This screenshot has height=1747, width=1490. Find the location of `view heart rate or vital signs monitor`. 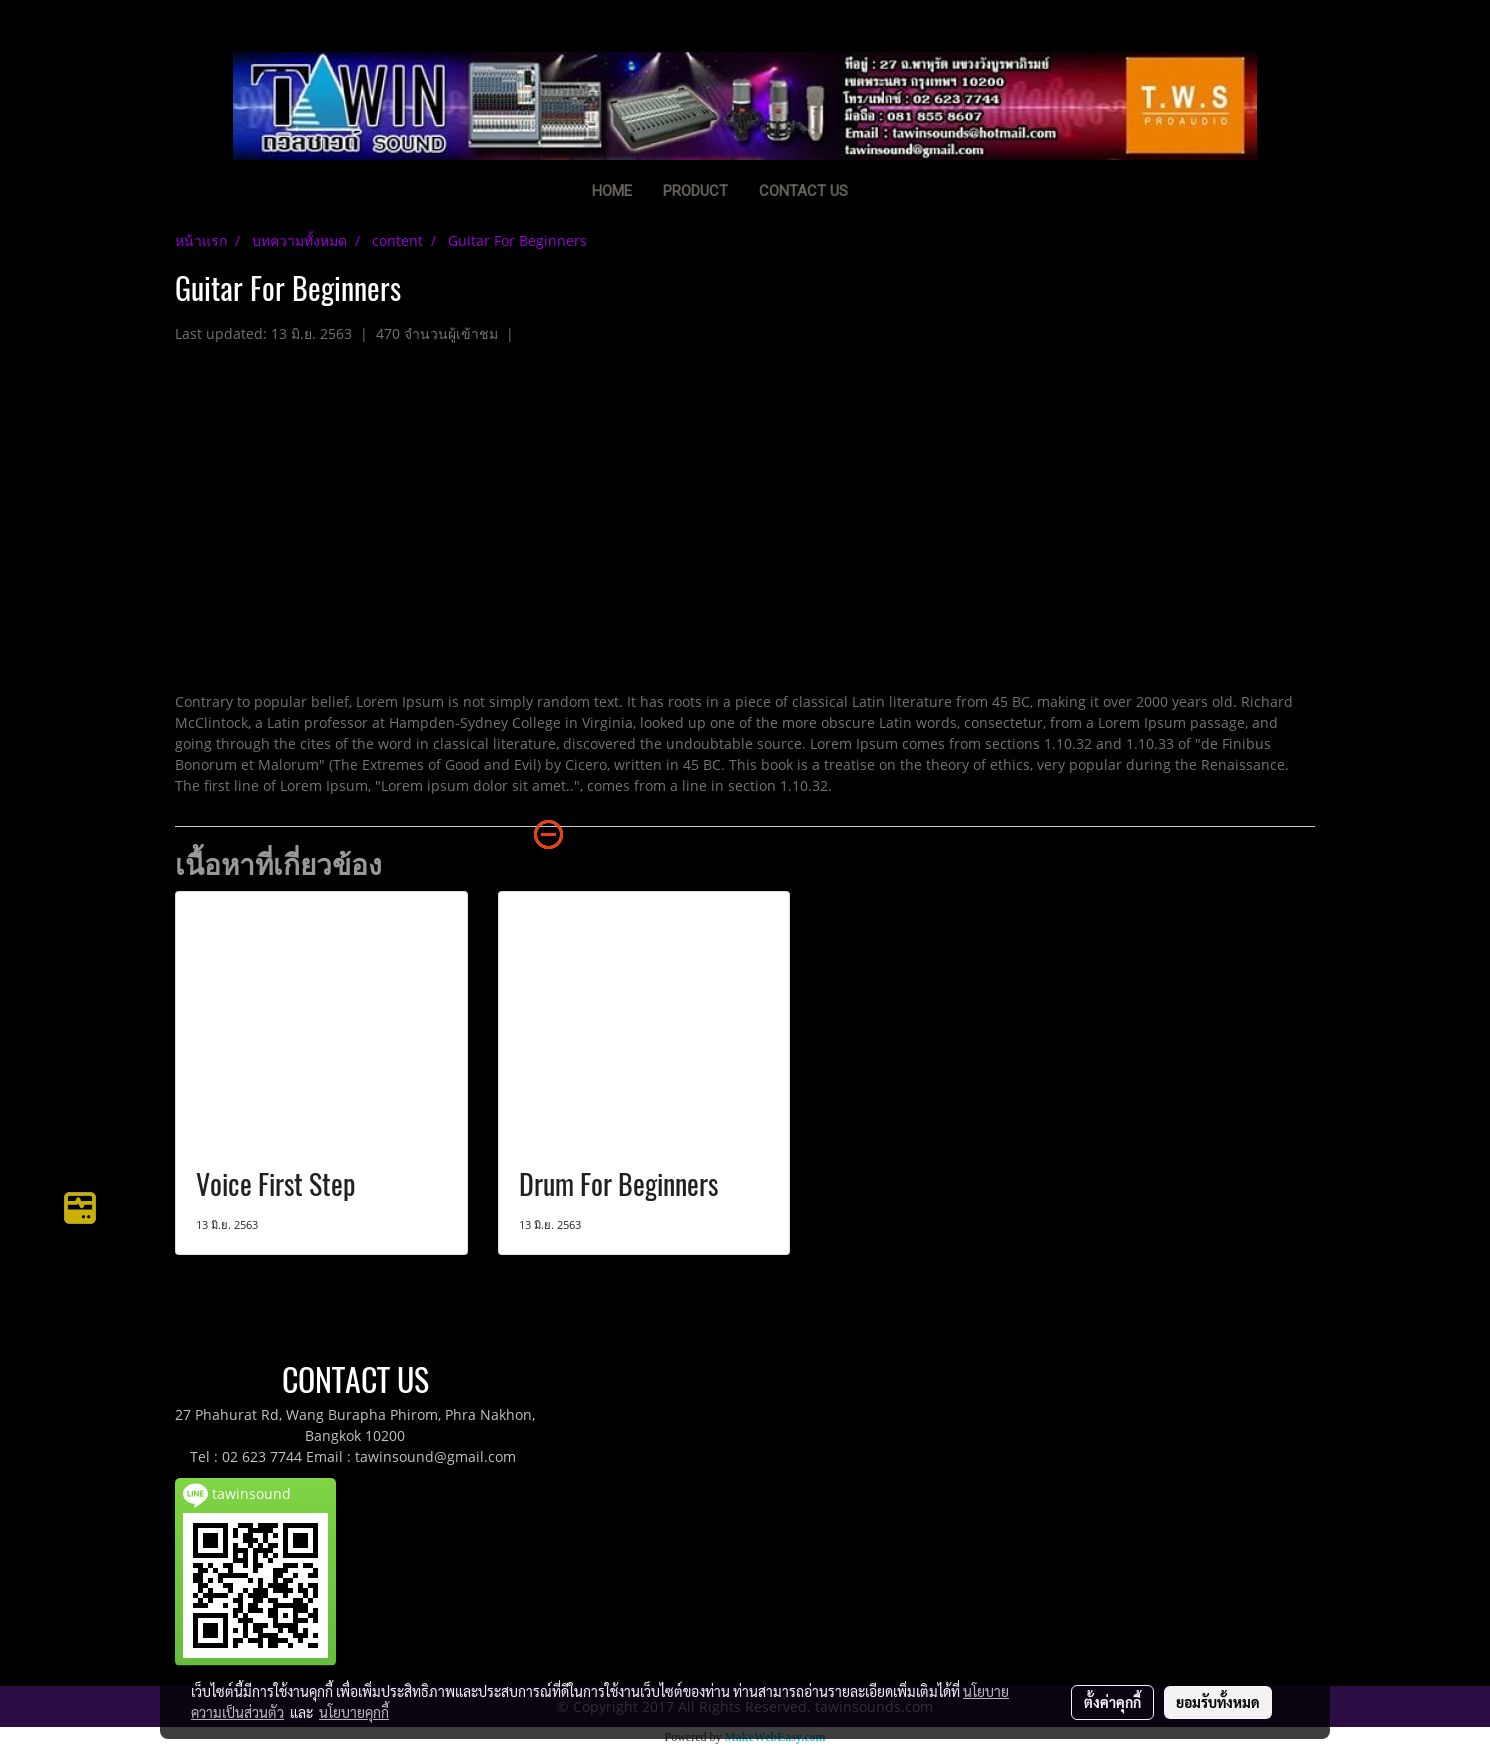

view heart rate or vital signs monitor is located at coordinates (80, 1208).